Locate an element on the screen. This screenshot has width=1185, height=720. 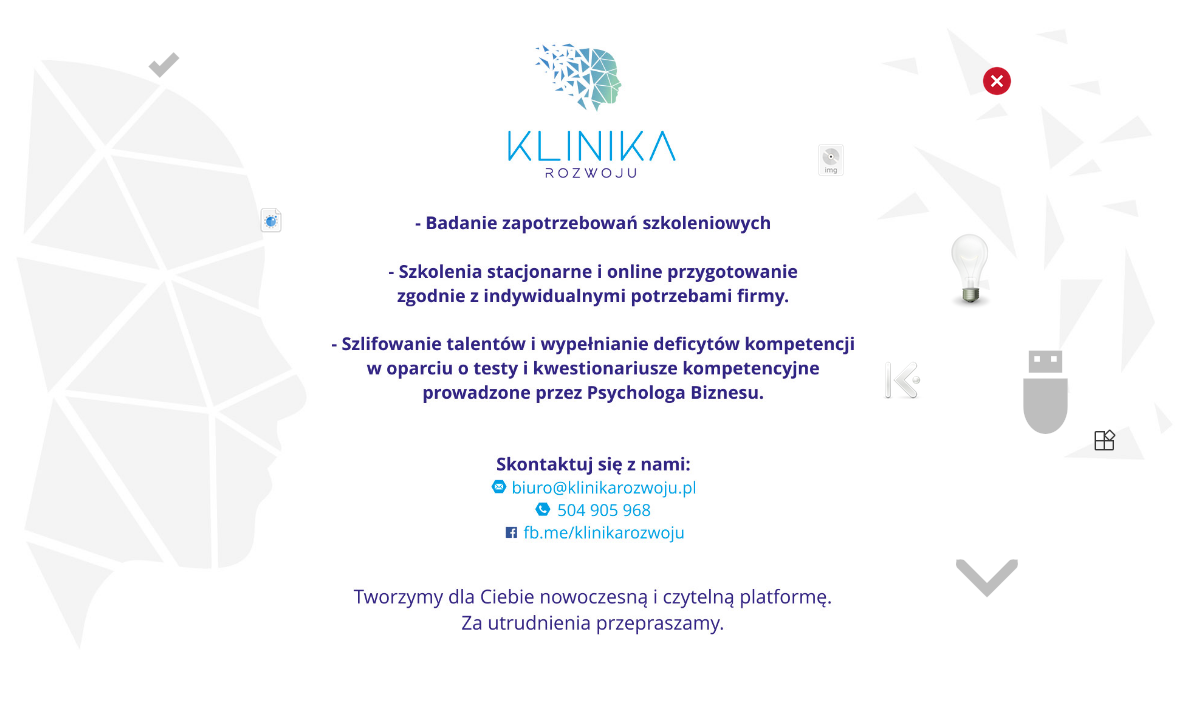
install new software or application is located at coordinates (1105, 440).